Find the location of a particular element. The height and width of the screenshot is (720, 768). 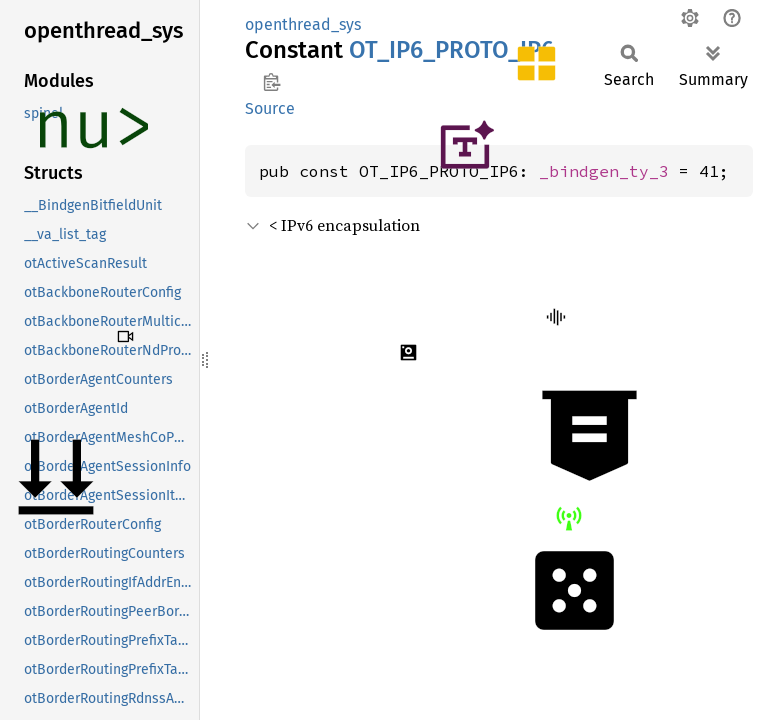

access polaroid or instant camera features is located at coordinates (408, 352).